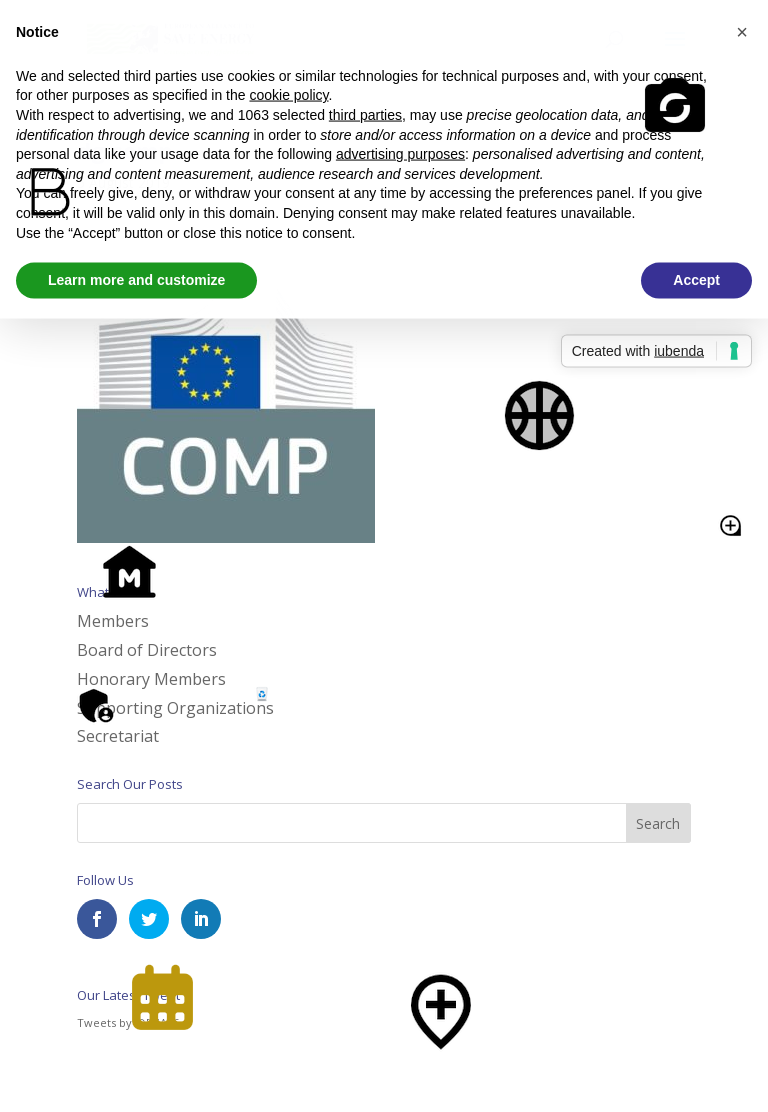 Image resolution: width=768 pixels, height=1112 pixels. I want to click on access basketball or sports content, so click(539, 415).